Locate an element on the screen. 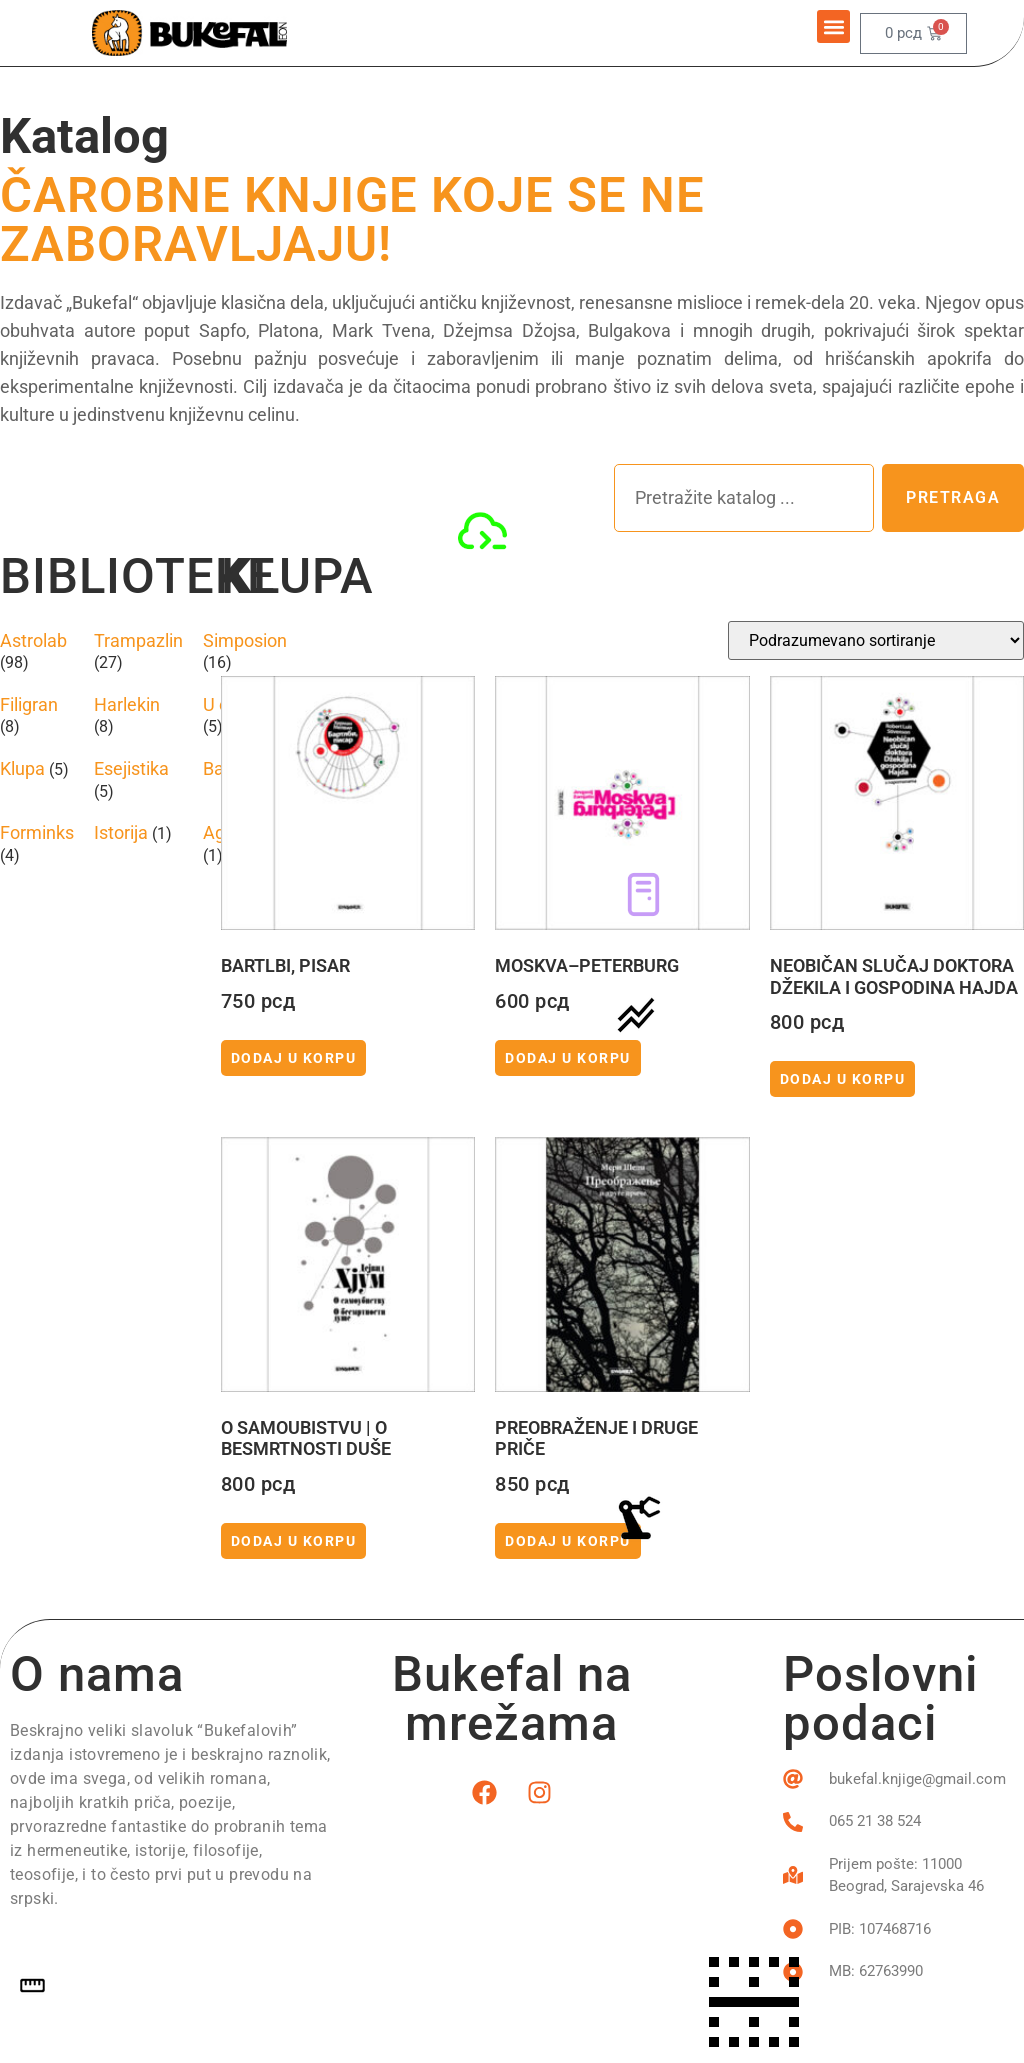 This screenshot has width=1024, height=2063. view stacked line chart data is located at coordinates (636, 1015).